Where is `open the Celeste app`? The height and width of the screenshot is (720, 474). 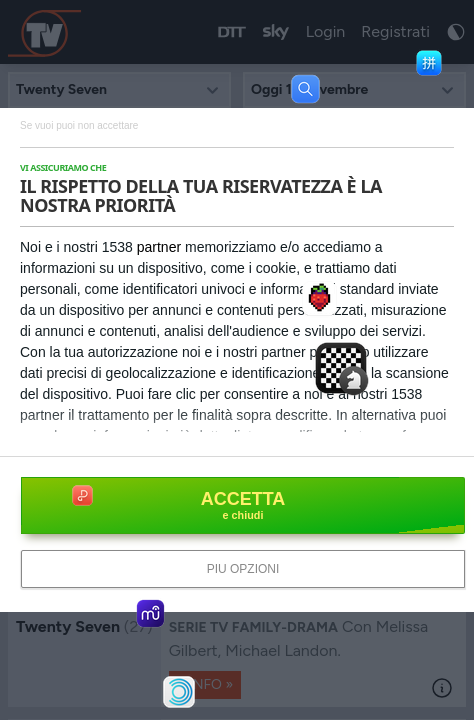 open the Celeste app is located at coordinates (319, 298).